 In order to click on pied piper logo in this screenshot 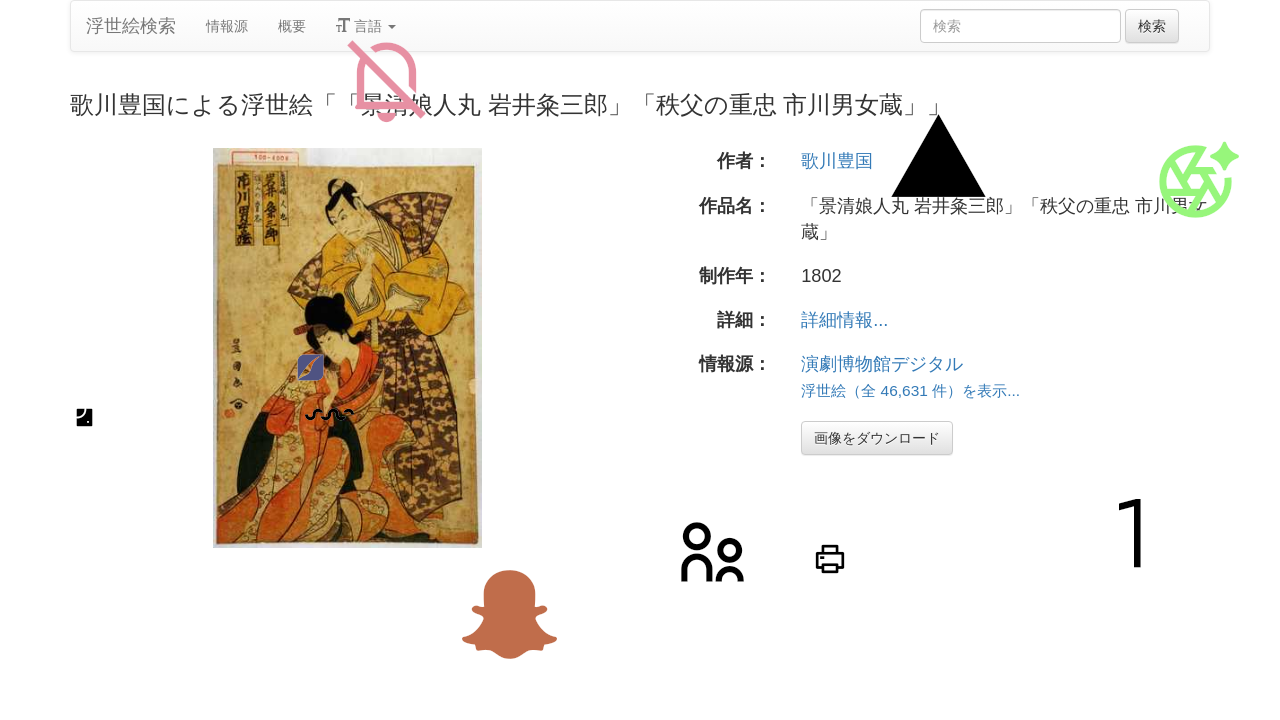, I will do `click(310, 367)`.